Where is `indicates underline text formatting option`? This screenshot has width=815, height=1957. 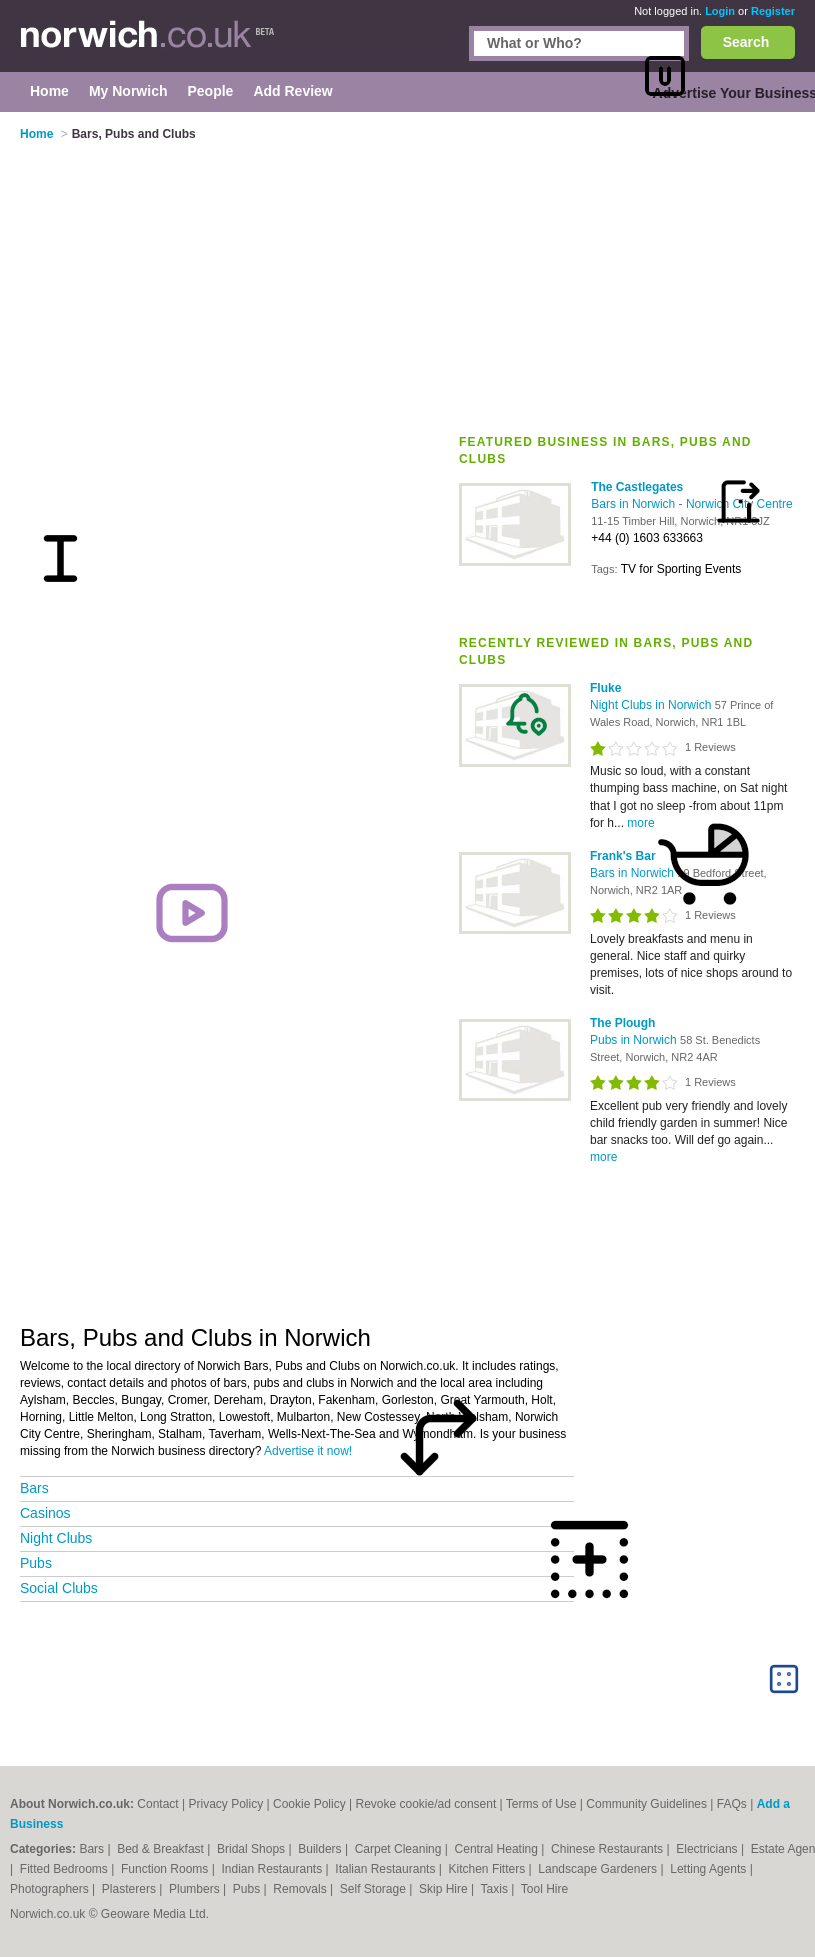
indicates underline text formatting option is located at coordinates (665, 76).